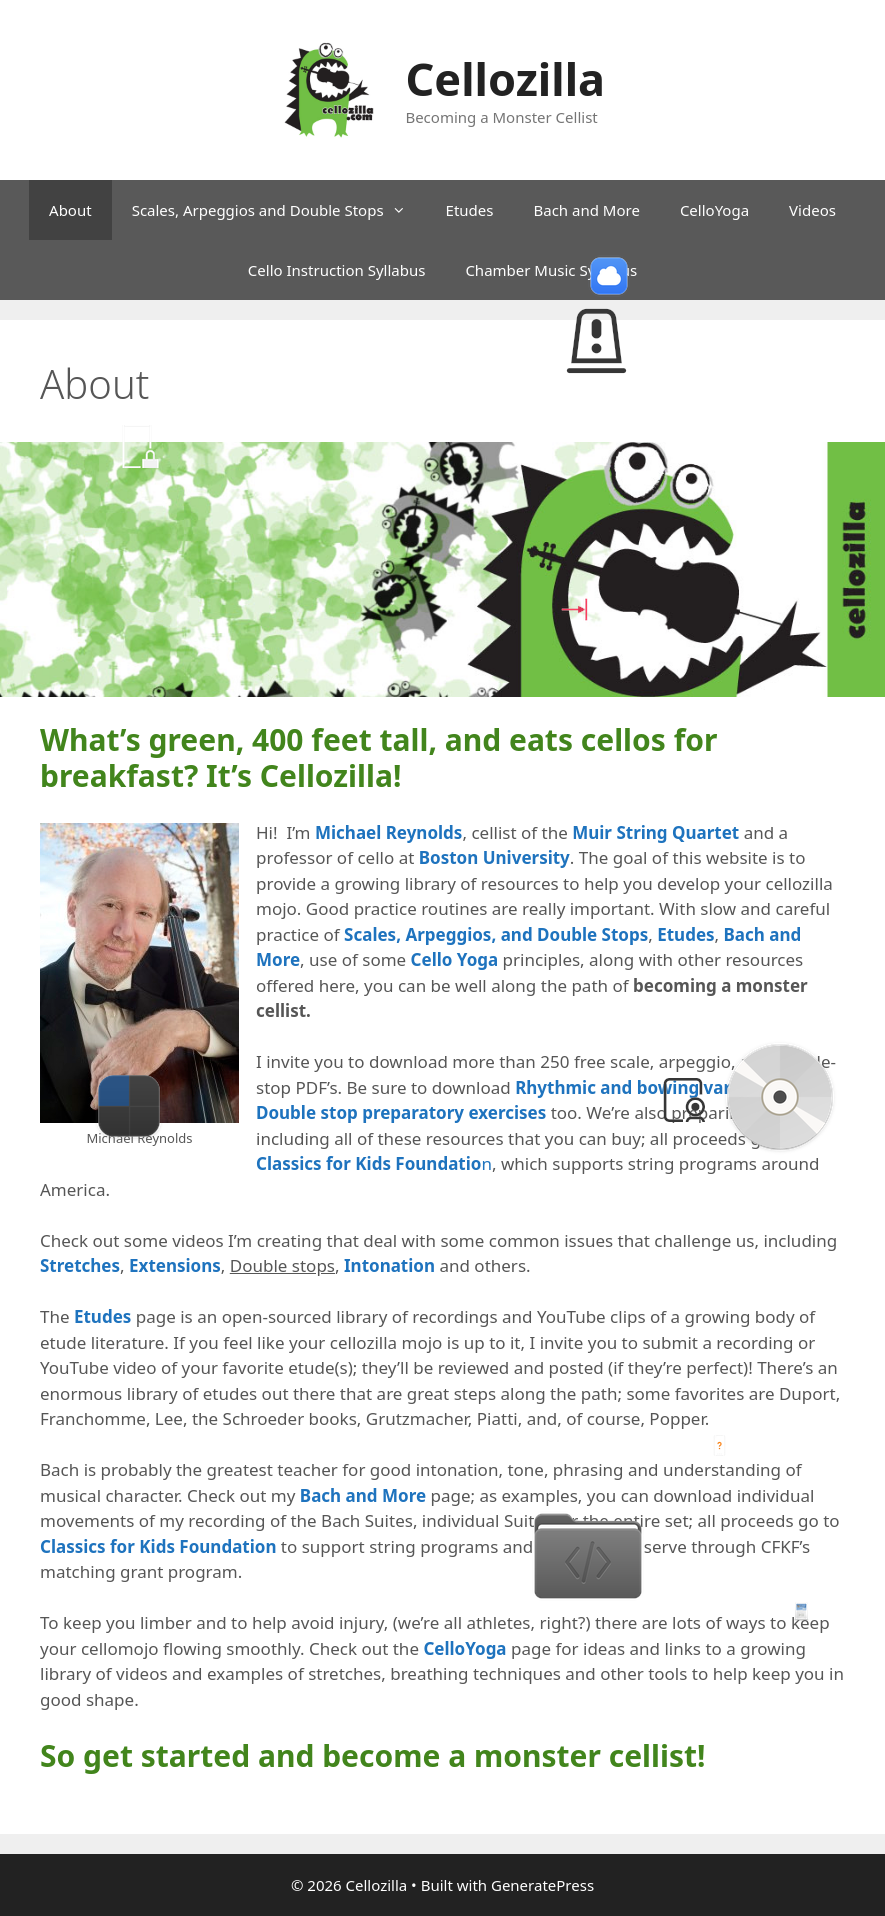 The width and height of the screenshot is (885, 1916). What do you see at coordinates (801, 1611) in the screenshot?
I see `open media player application` at bounding box center [801, 1611].